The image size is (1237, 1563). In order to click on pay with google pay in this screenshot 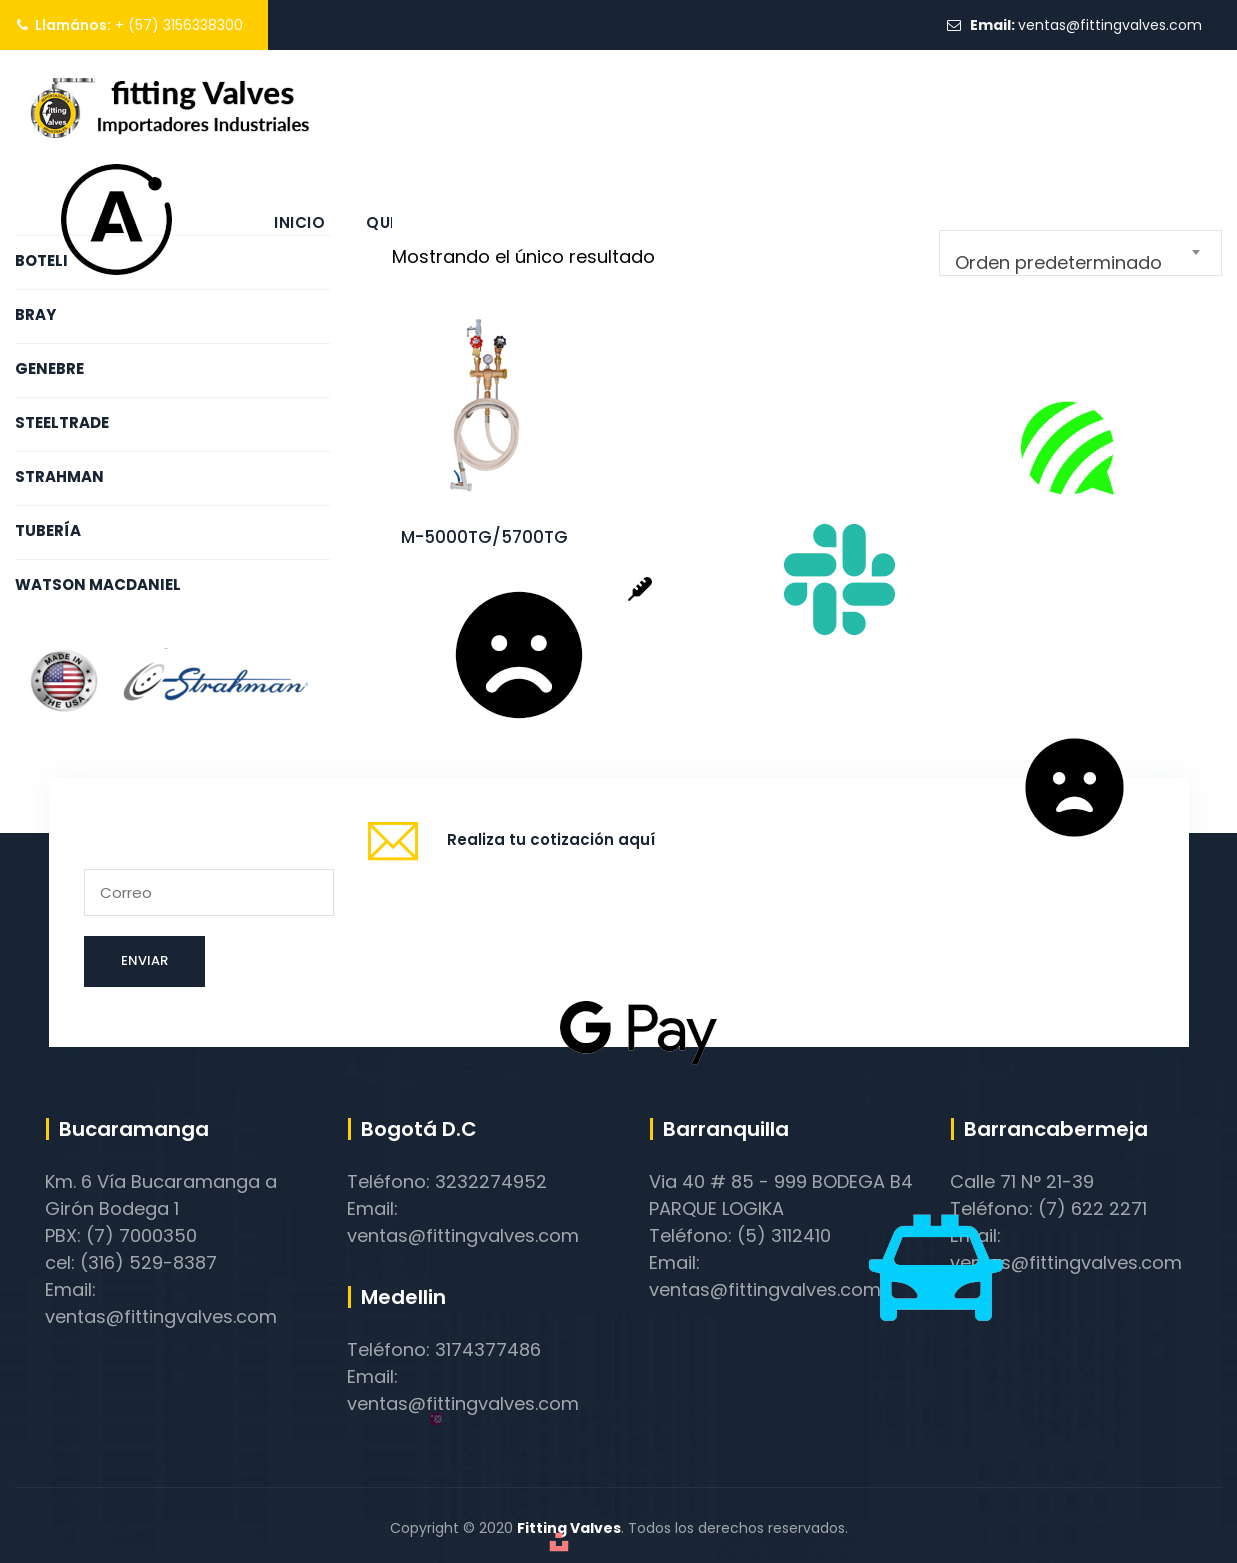, I will do `click(638, 1032)`.